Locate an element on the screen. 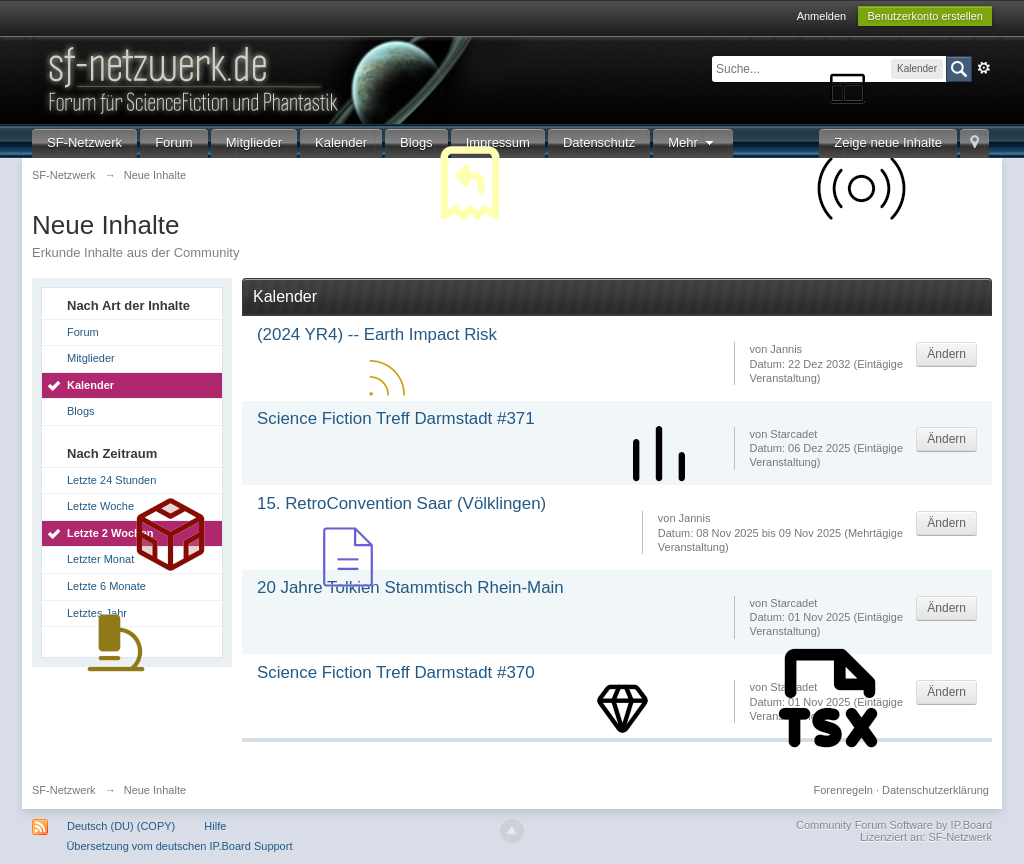  broadcast or stream live content is located at coordinates (861, 188).